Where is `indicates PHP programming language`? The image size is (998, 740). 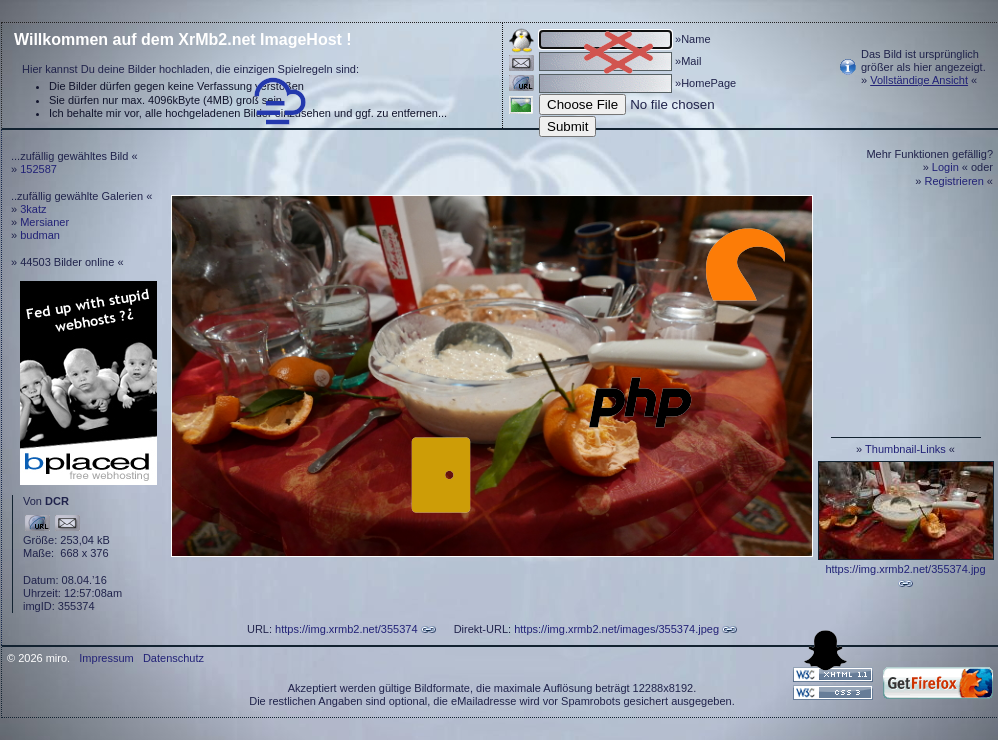
indicates PHP programming language is located at coordinates (640, 406).